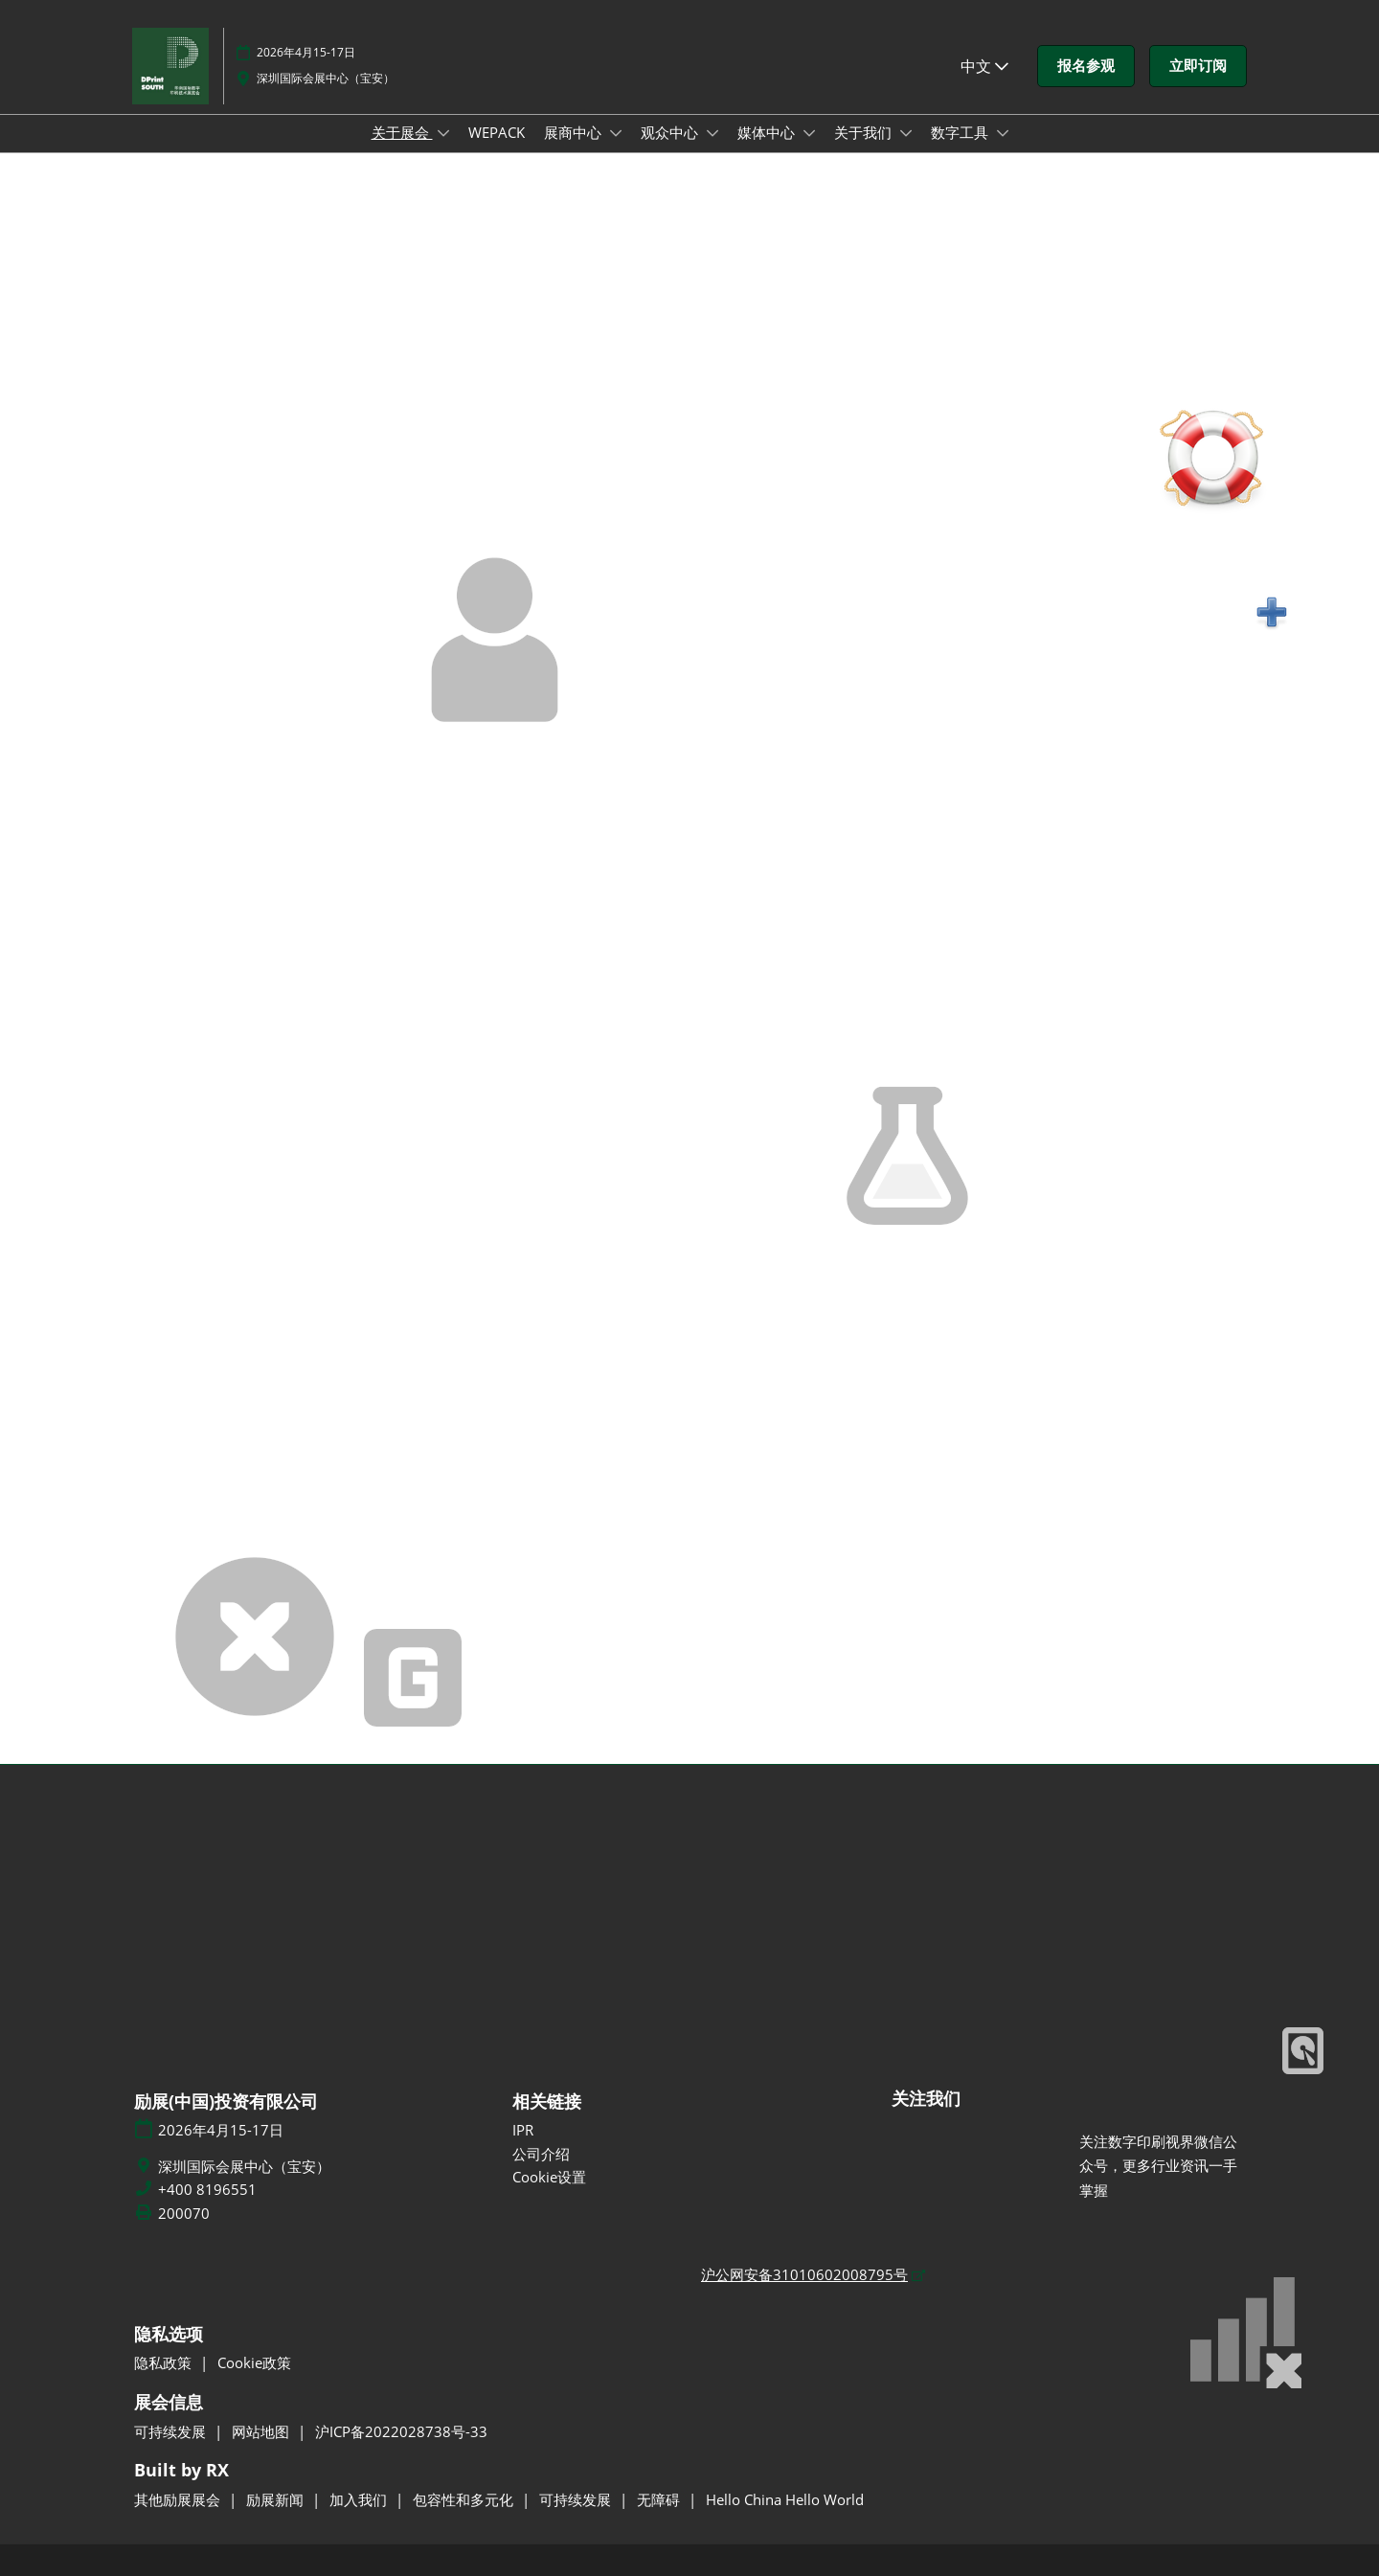 This screenshot has width=1379, height=2576. What do you see at coordinates (1302, 2050) in the screenshot?
I see `access firewire hard drive` at bounding box center [1302, 2050].